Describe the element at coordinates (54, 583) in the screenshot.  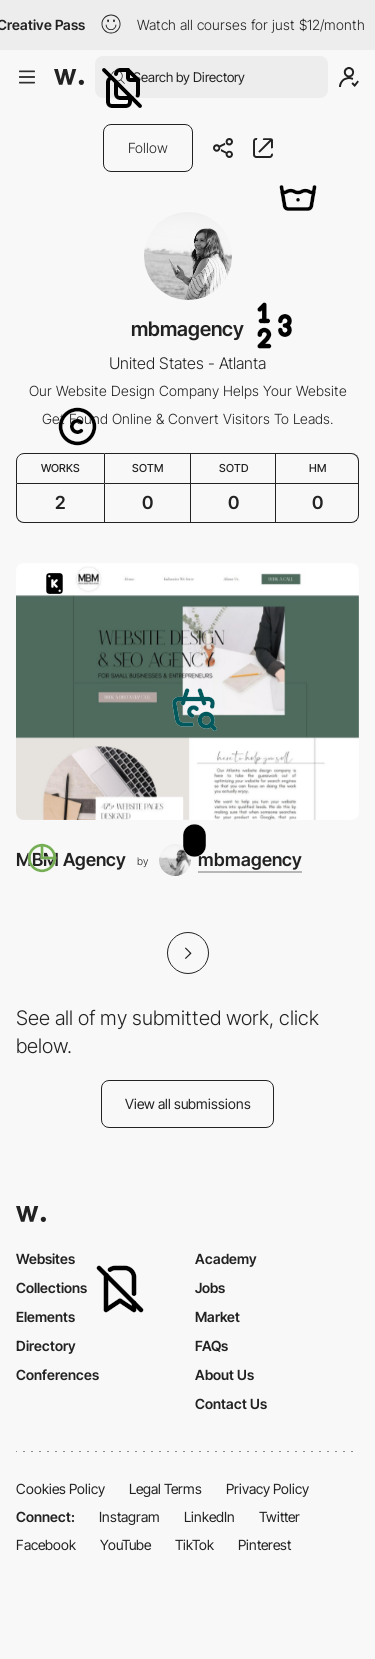
I see `king playing card in a card game app` at that location.